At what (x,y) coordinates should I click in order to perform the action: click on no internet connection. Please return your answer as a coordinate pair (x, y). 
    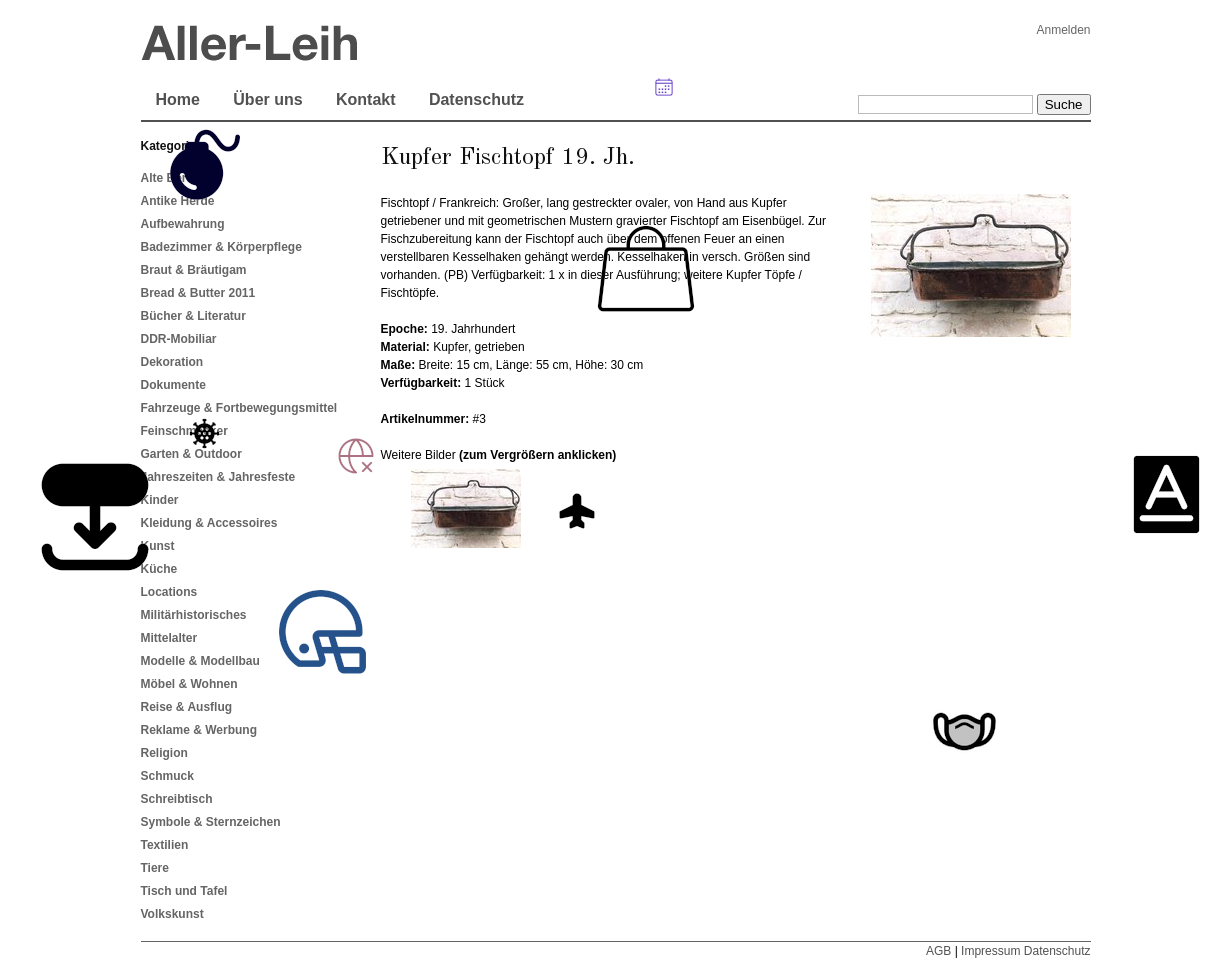
    Looking at the image, I should click on (356, 456).